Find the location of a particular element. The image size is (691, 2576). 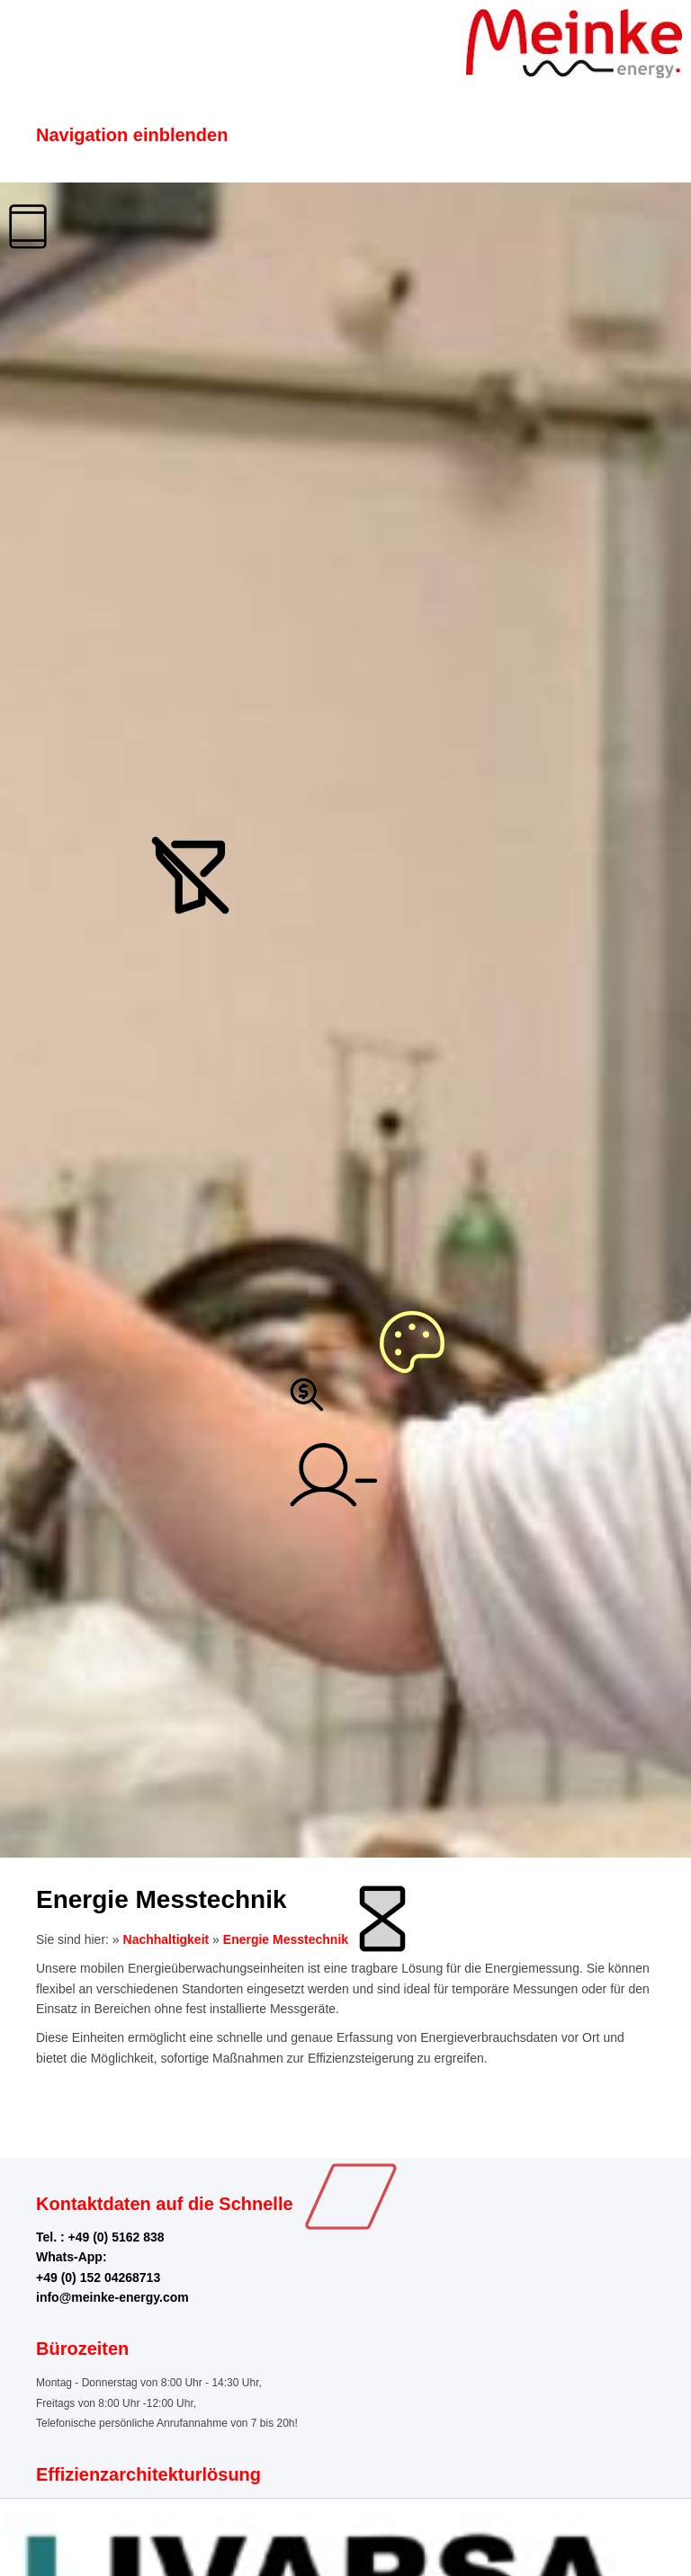

access color or theme settings is located at coordinates (412, 1343).